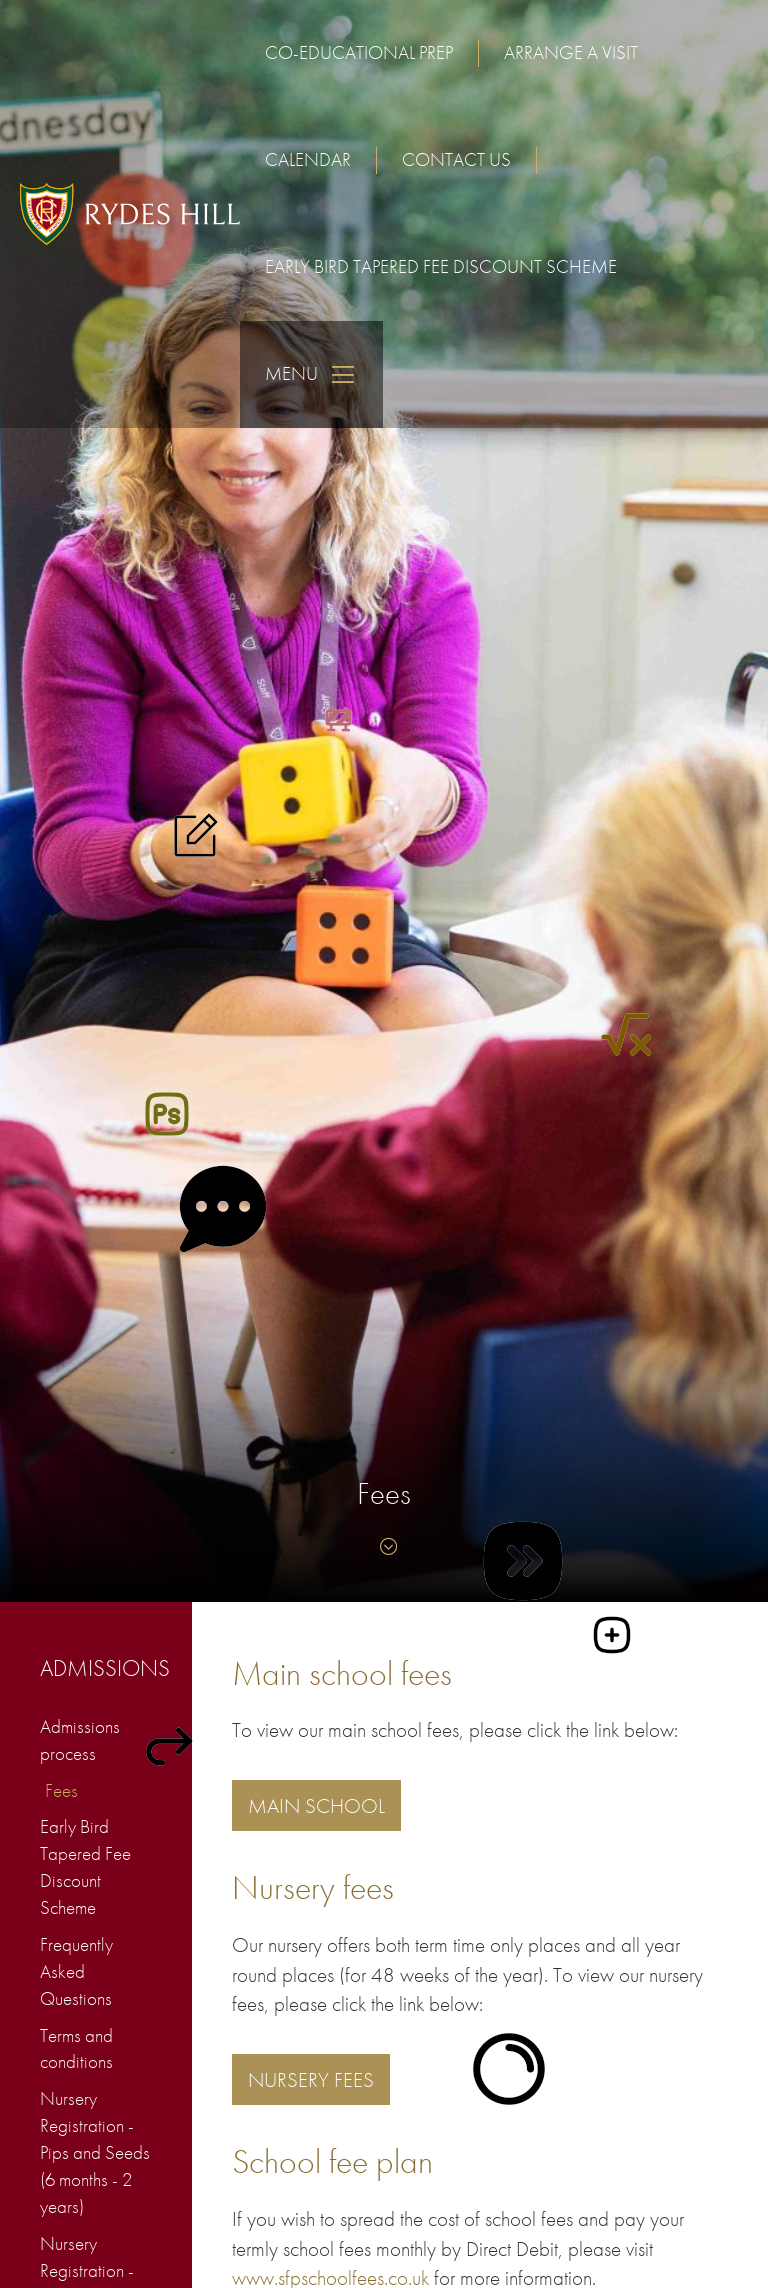  I want to click on open chat or messaging, so click(223, 1209).